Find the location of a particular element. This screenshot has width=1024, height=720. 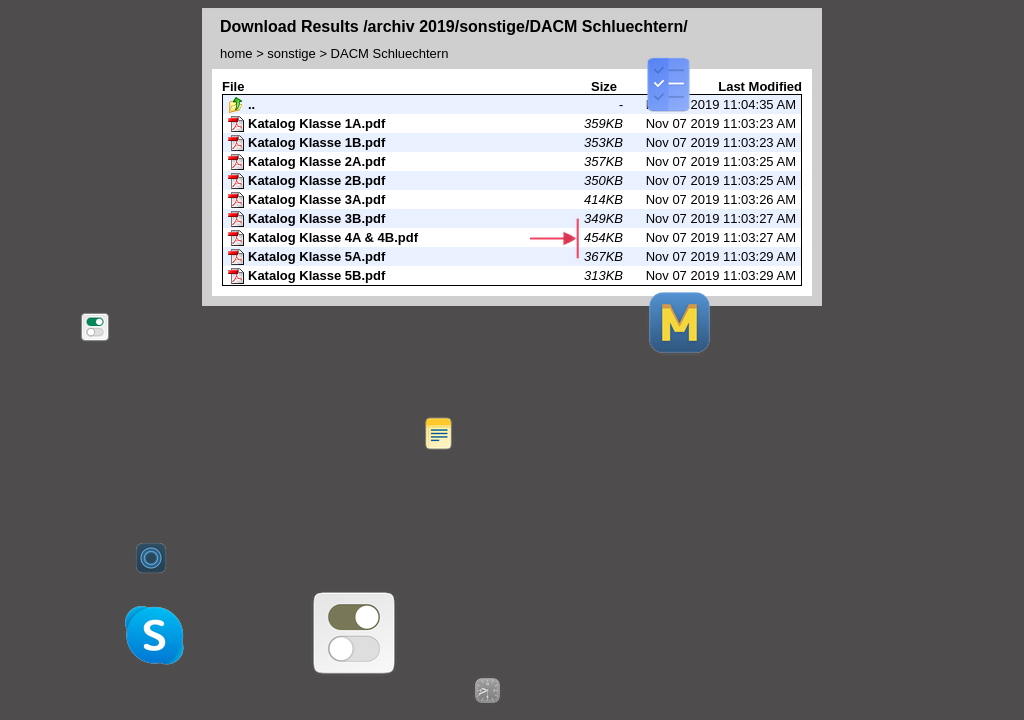

launch mullvad browser app is located at coordinates (679, 322).